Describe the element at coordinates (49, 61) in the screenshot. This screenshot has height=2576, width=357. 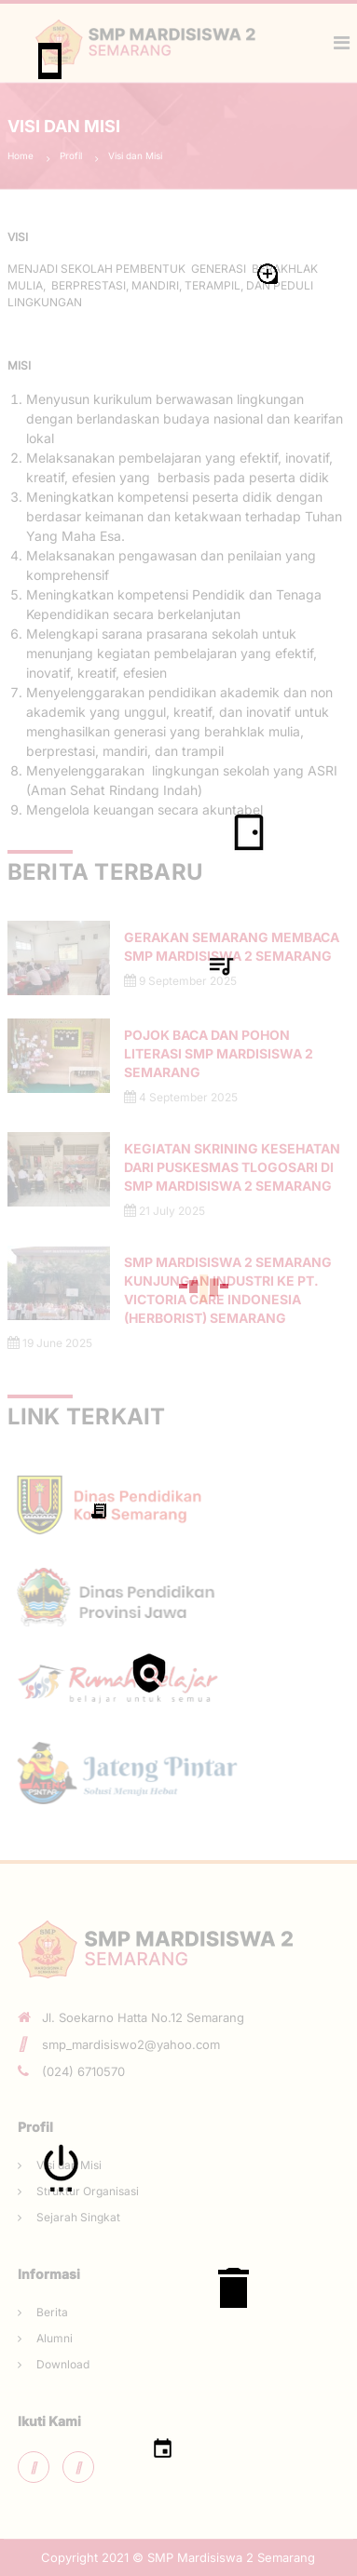
I see `set this device as primary phone` at that location.